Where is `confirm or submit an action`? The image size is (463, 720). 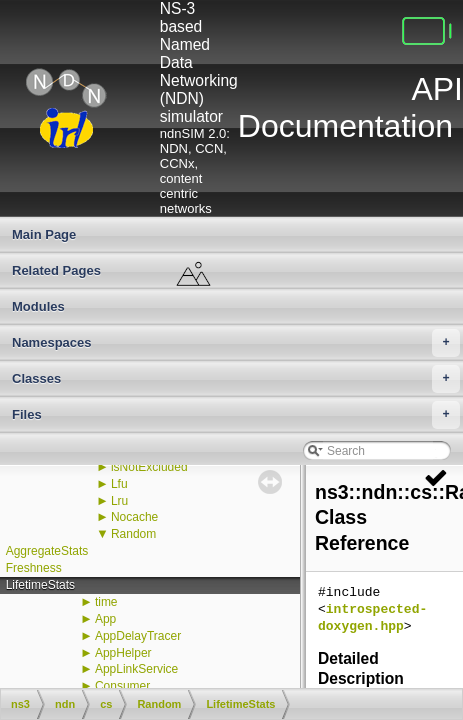 confirm or submit an action is located at coordinates (435, 477).